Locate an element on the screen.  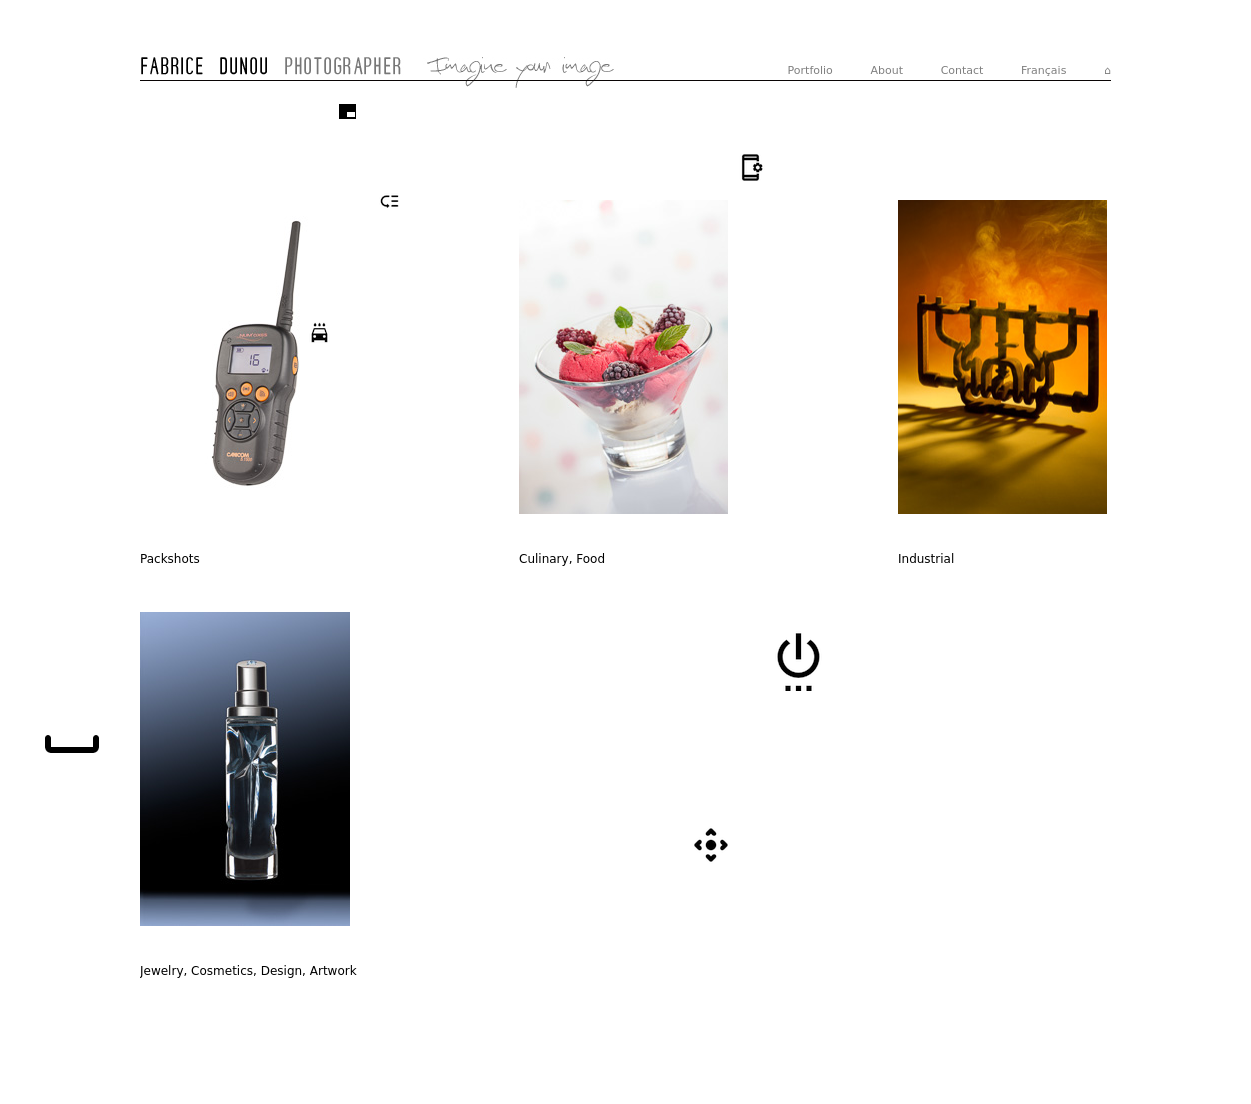
access power settings is located at coordinates (798, 659).